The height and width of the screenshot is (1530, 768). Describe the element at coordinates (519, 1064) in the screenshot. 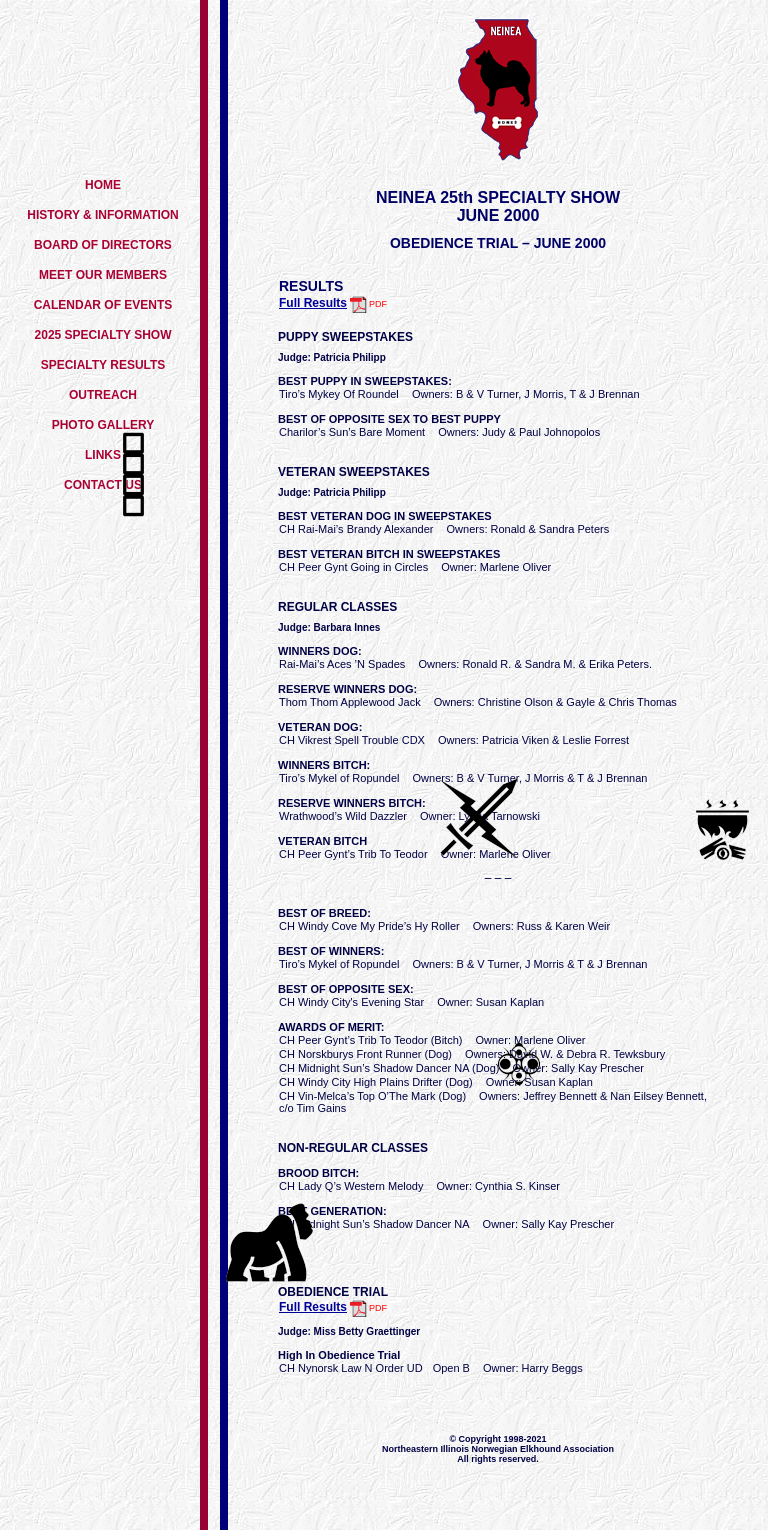

I see `decorative abstract shape or pattern element` at that location.